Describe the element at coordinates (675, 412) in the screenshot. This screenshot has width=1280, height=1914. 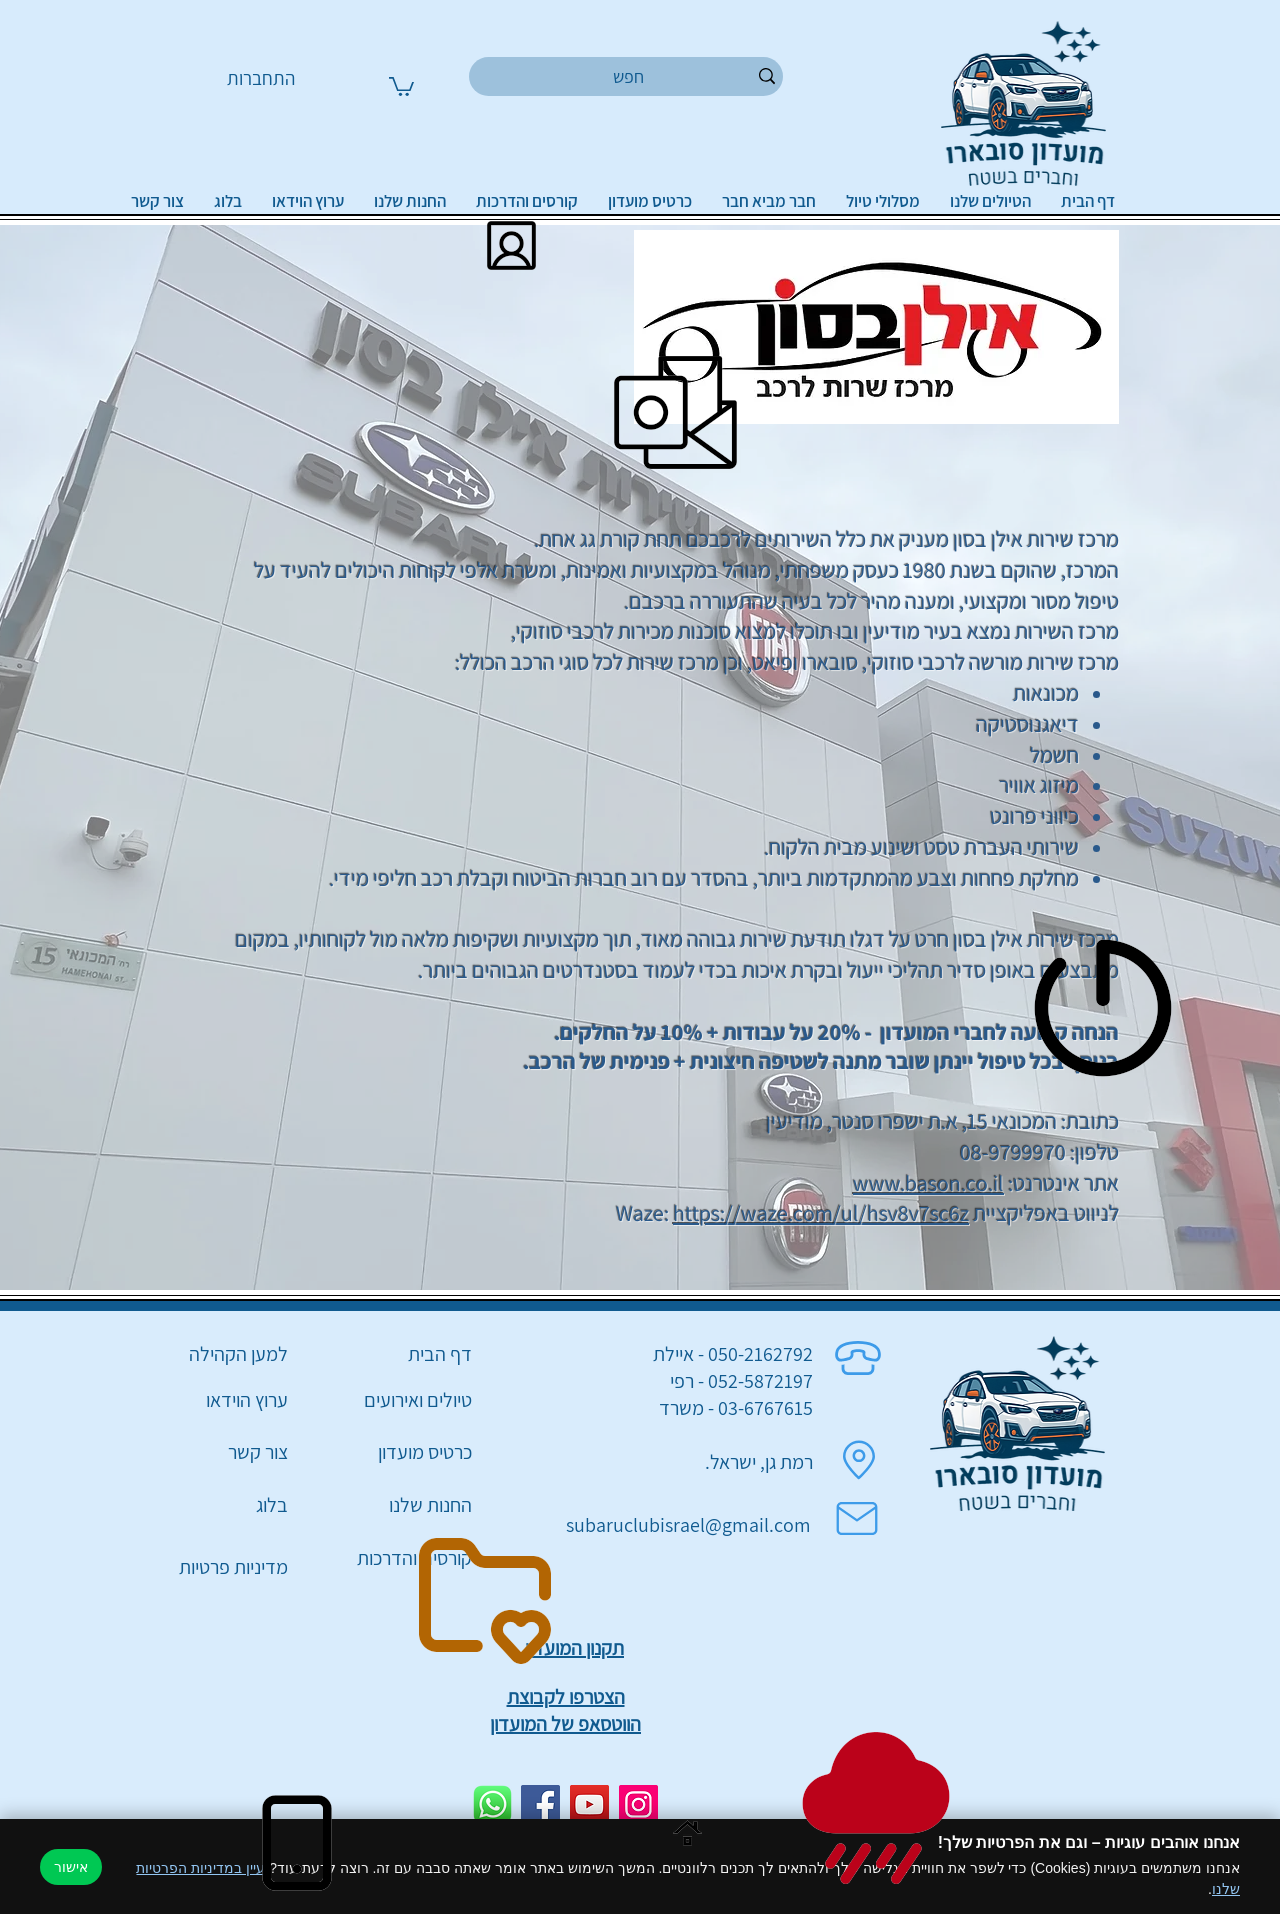
I see `open microsoft outlook email` at that location.